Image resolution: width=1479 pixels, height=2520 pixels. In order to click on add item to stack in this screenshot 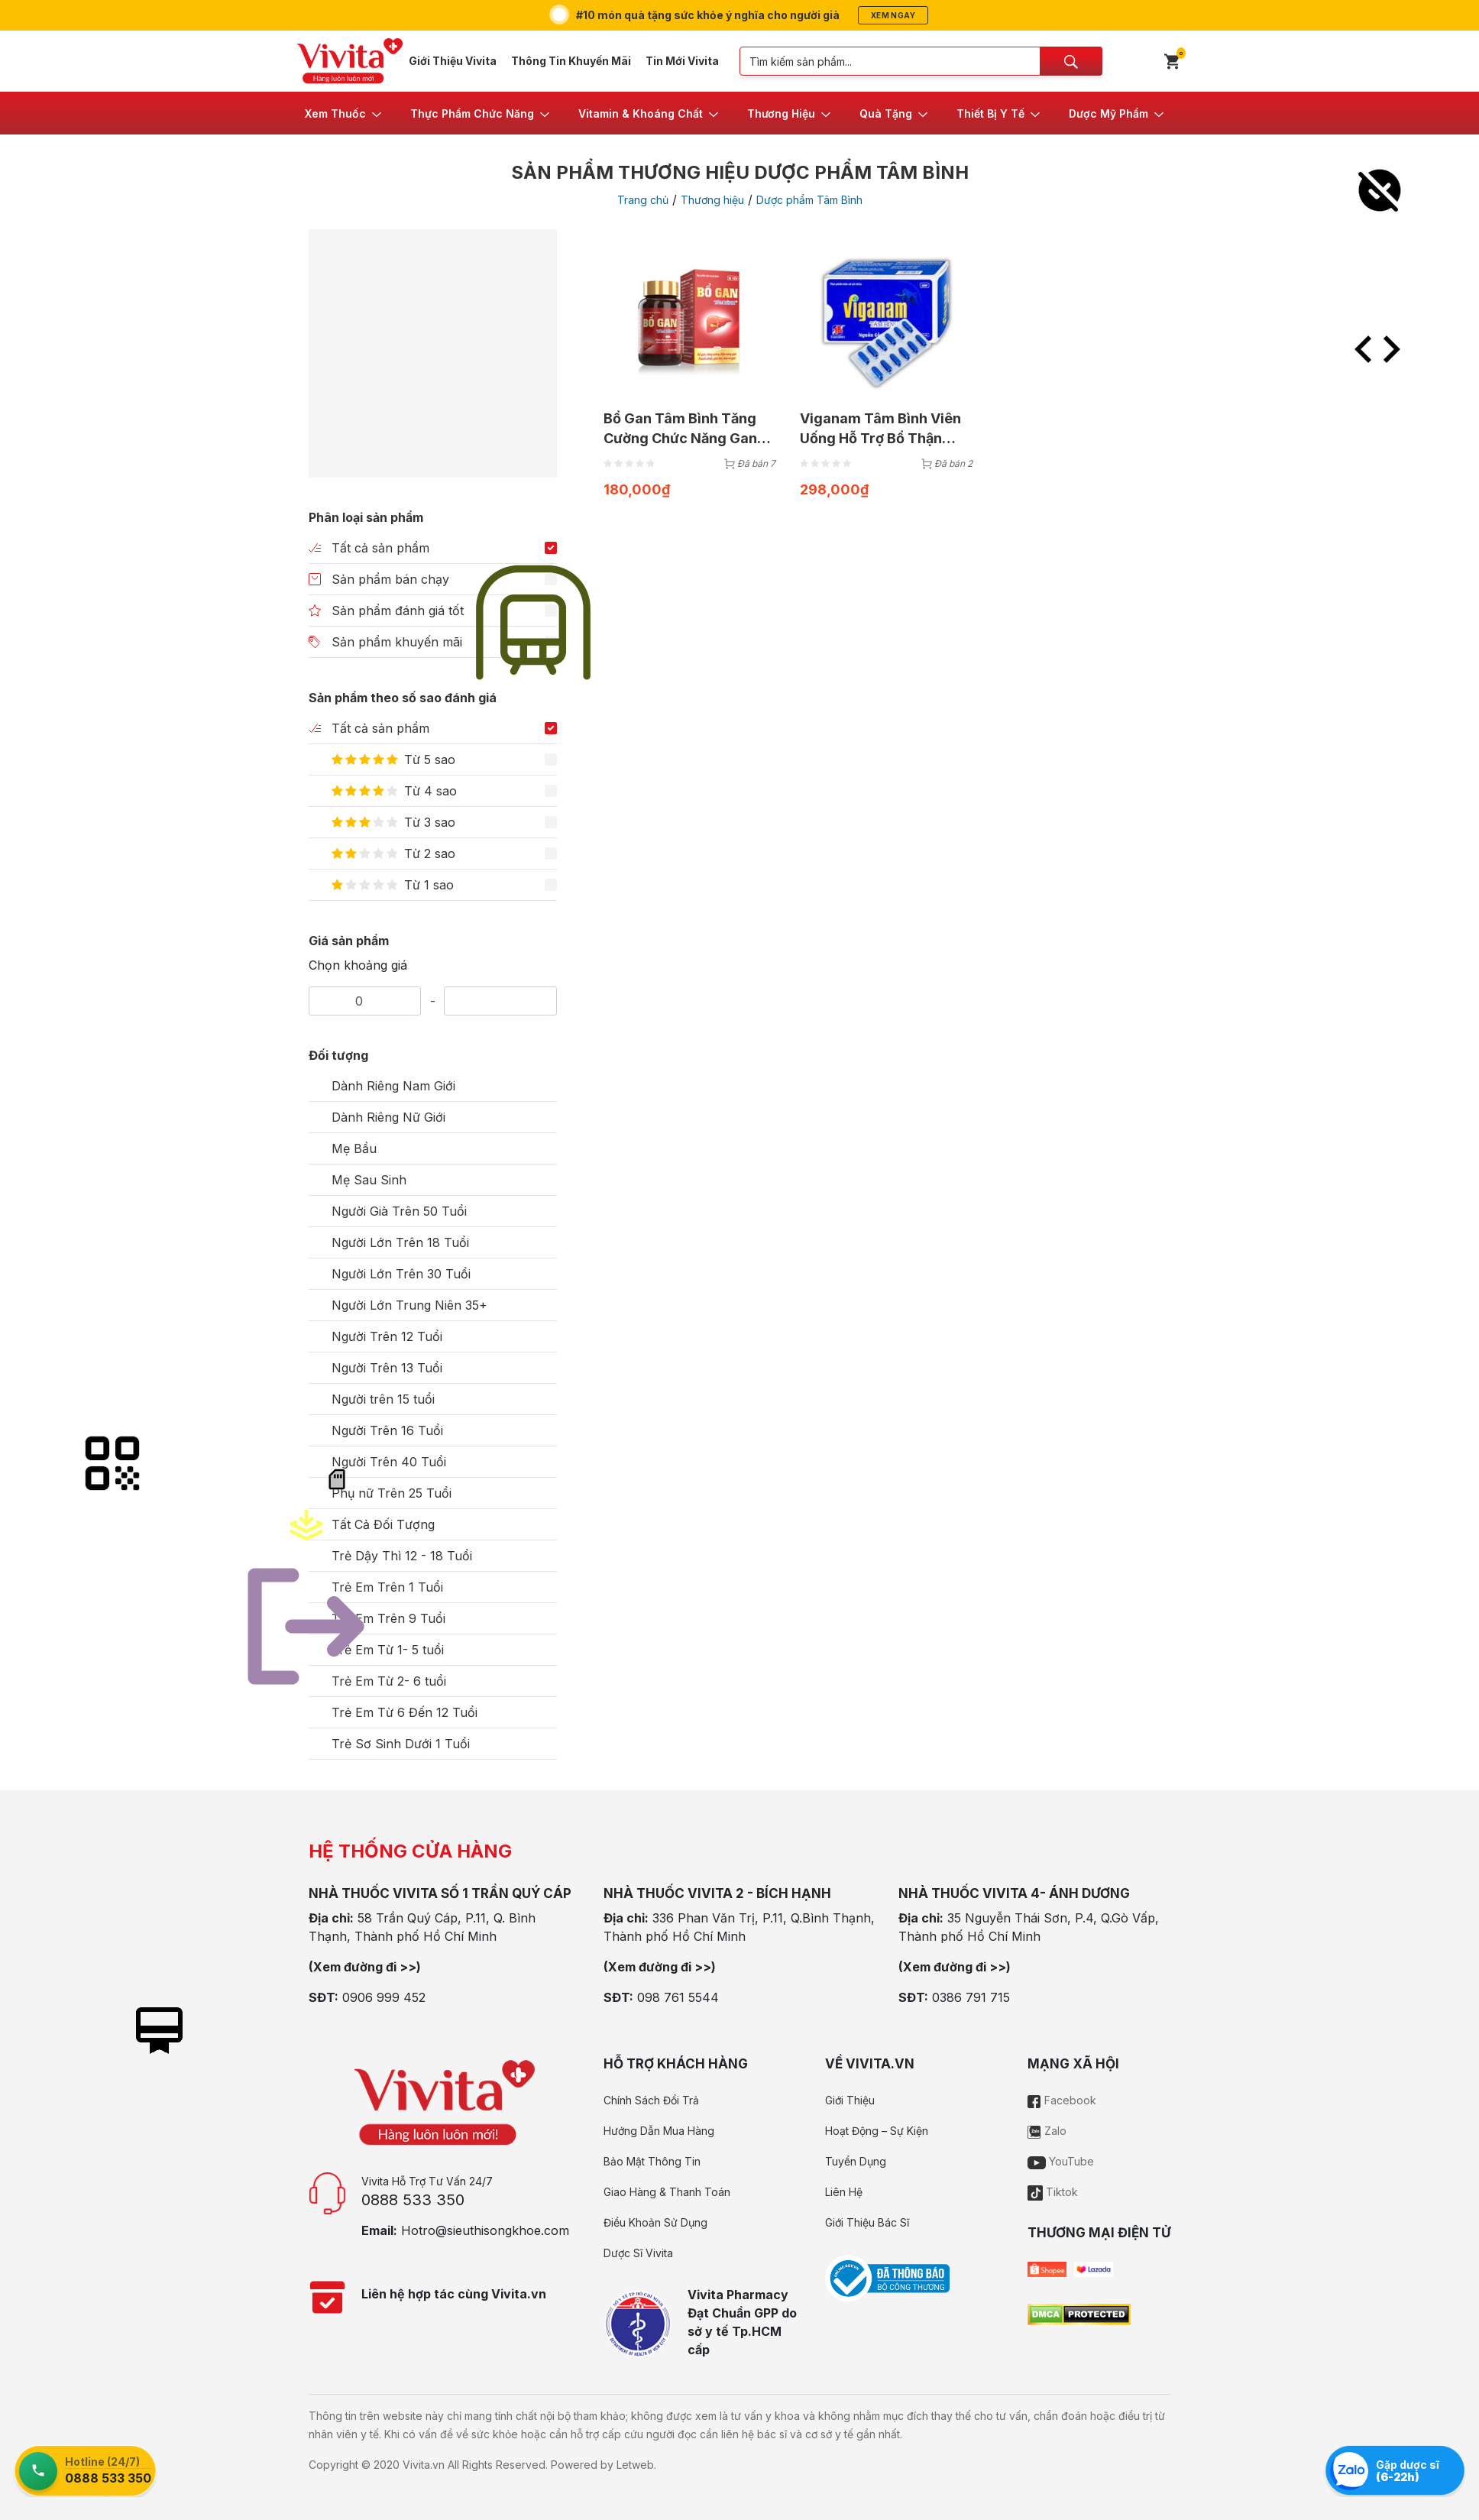, I will do `click(306, 1526)`.